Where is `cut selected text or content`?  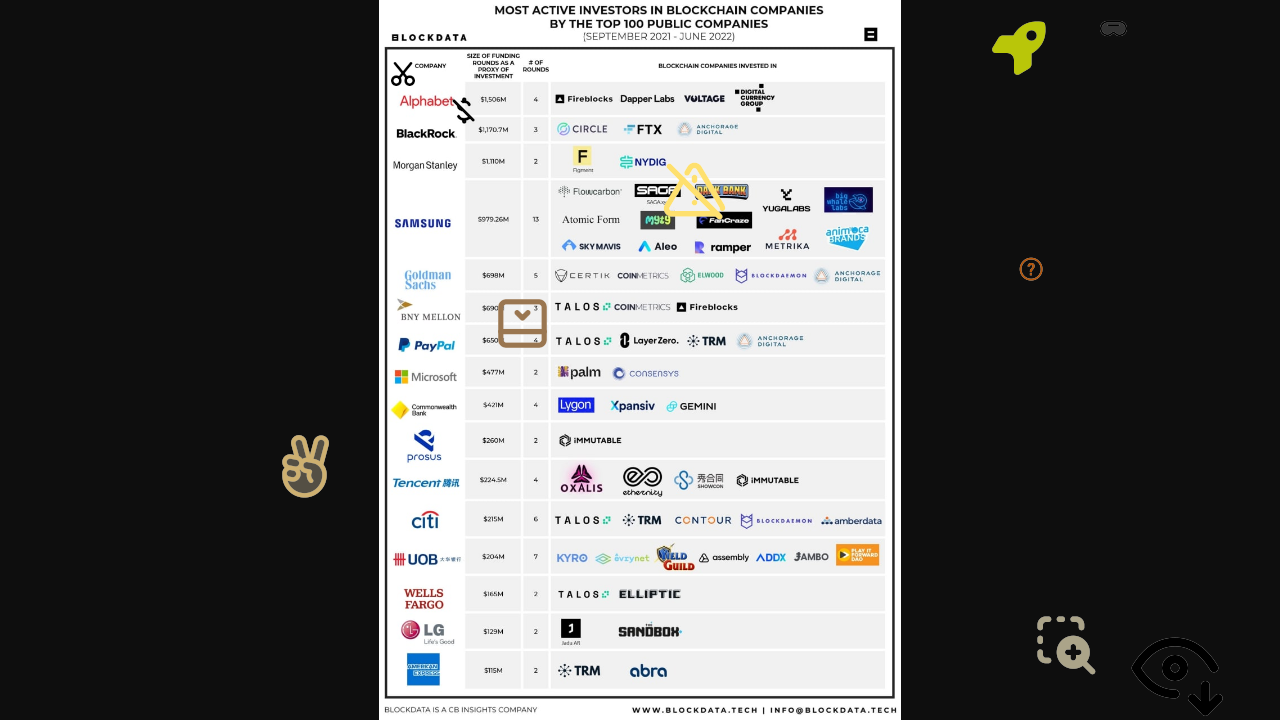
cut selected text or content is located at coordinates (403, 74).